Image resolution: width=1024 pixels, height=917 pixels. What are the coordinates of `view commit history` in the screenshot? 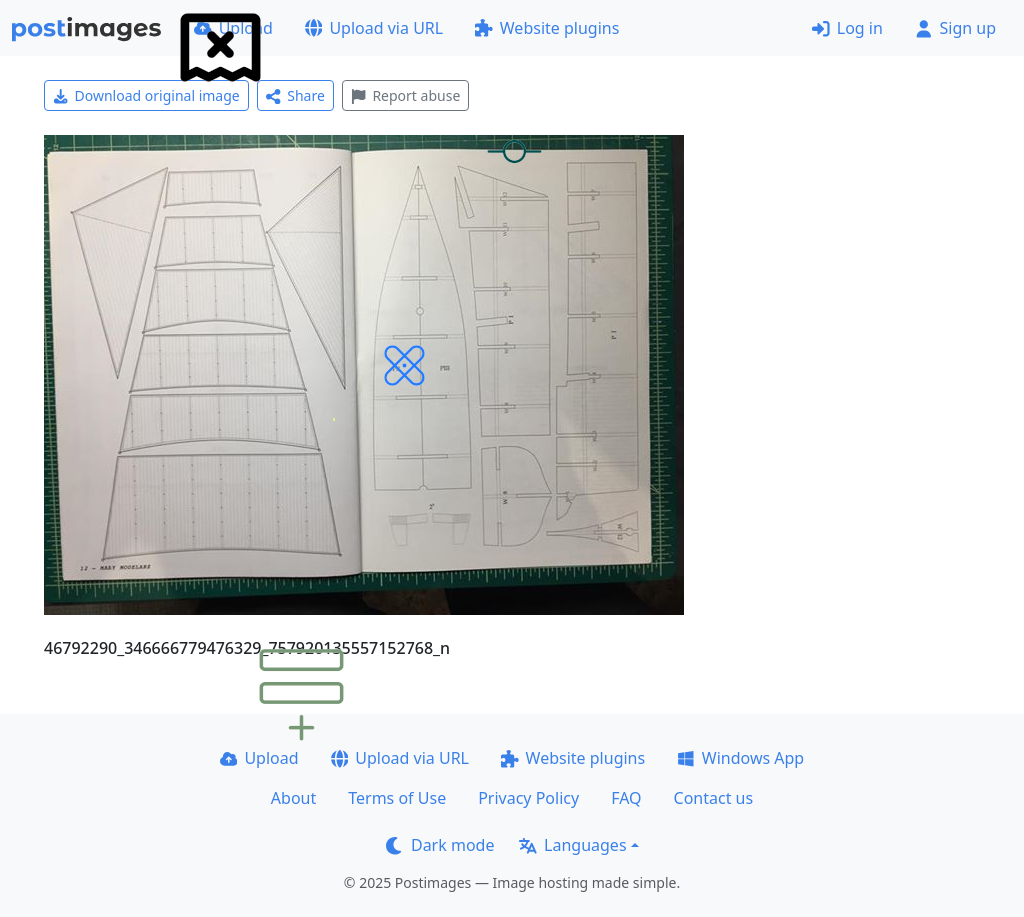 It's located at (514, 151).